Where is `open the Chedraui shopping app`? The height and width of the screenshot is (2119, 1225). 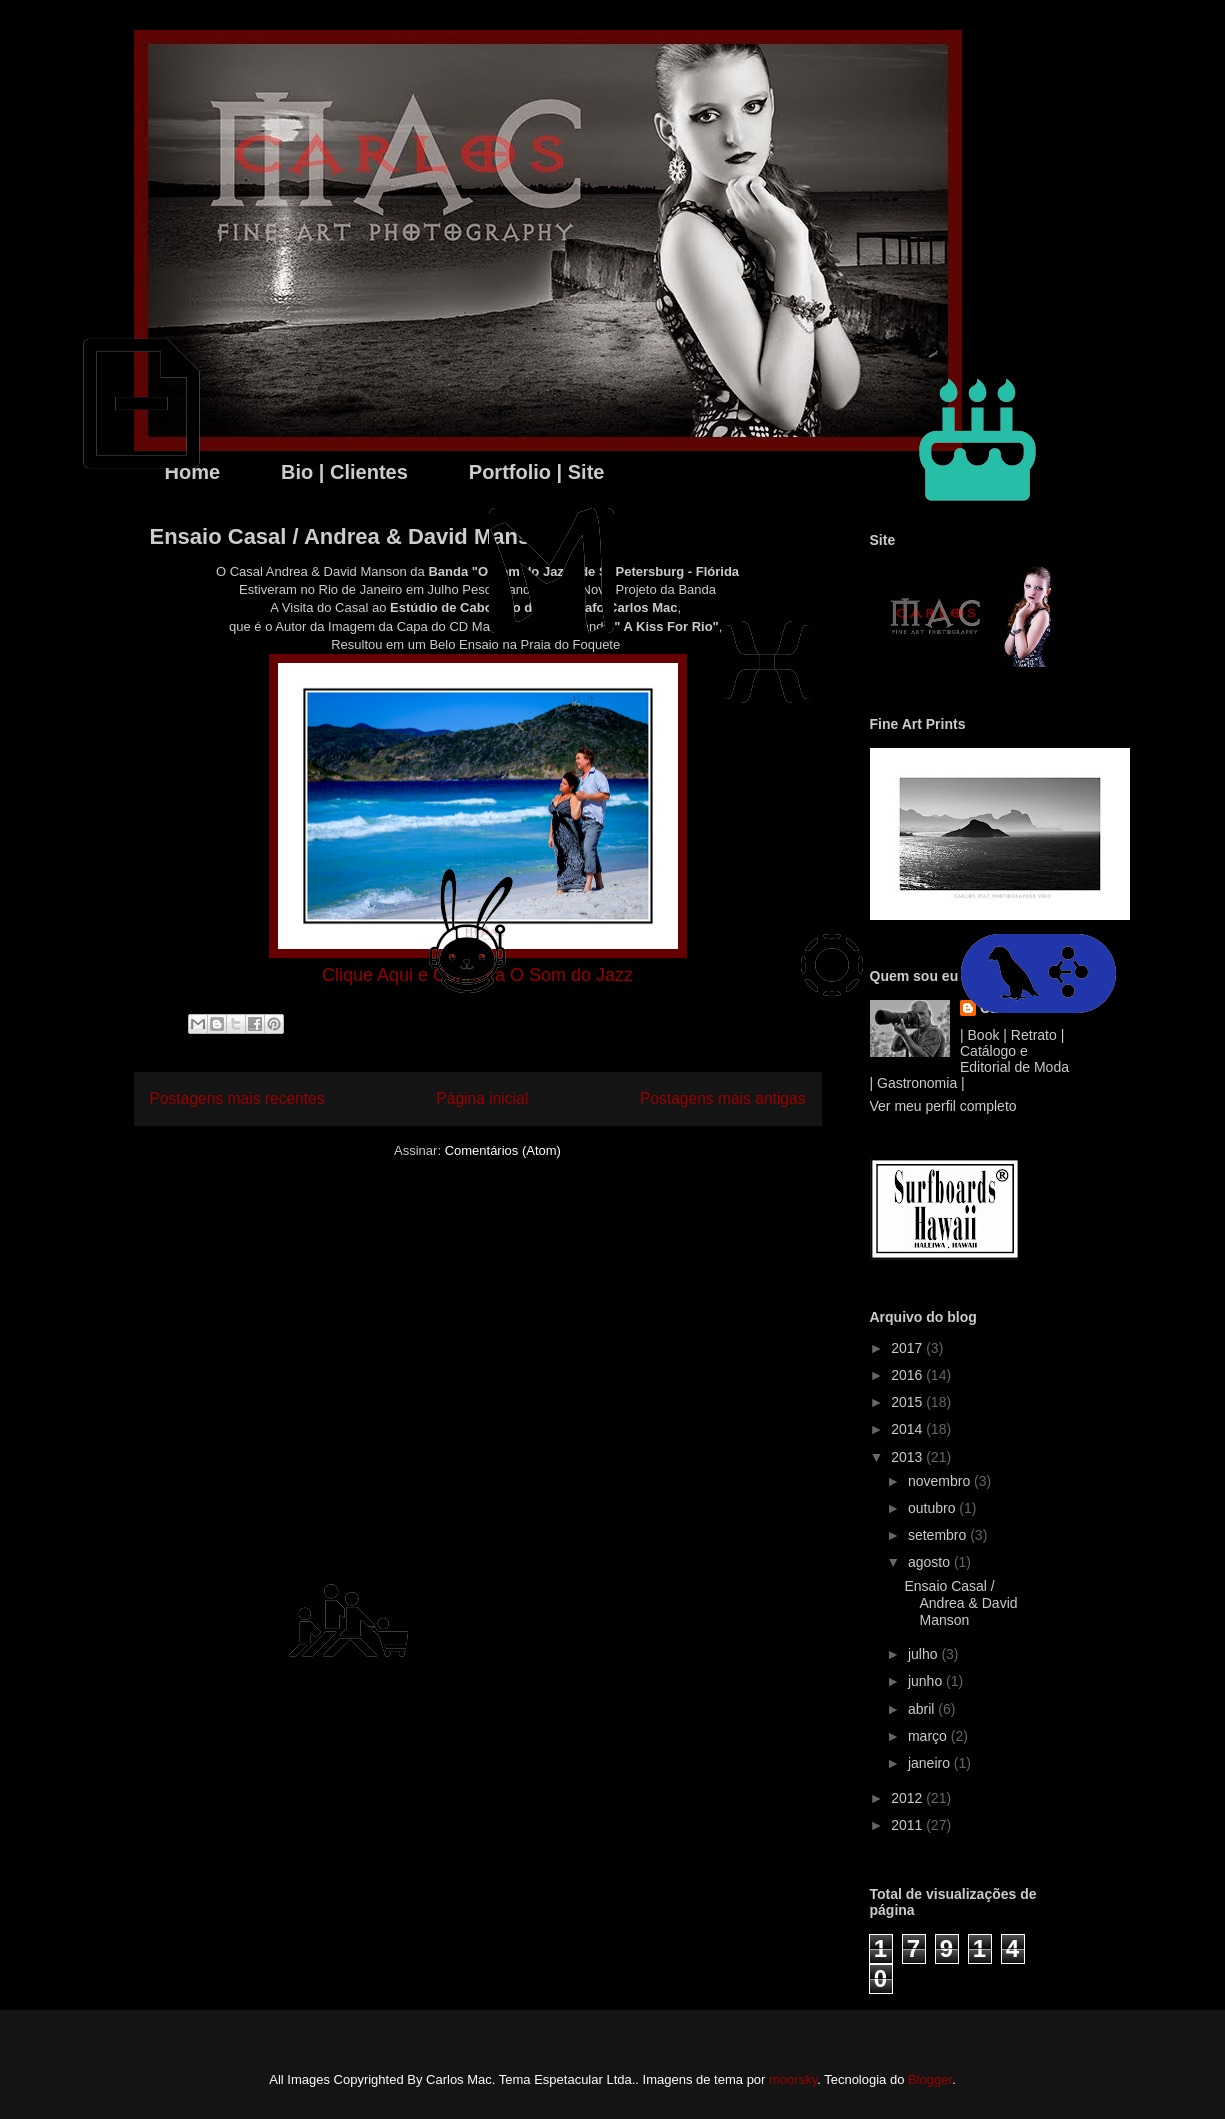 open the Chedraui shopping app is located at coordinates (348, 1620).